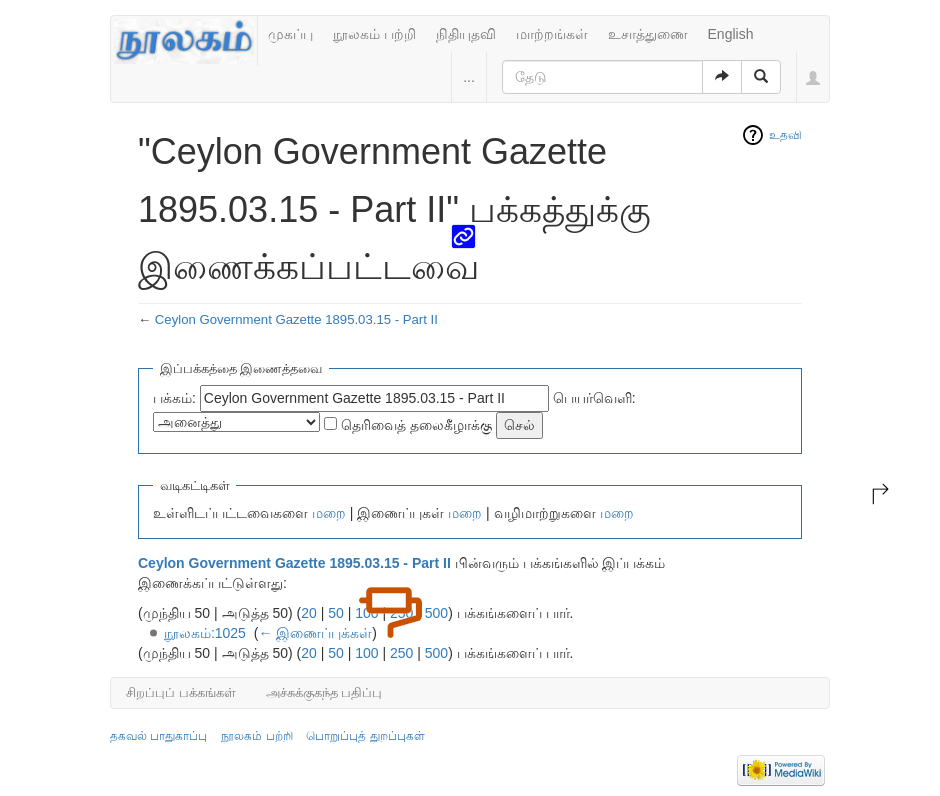  I want to click on customize theme or appearance settings, so click(390, 608).